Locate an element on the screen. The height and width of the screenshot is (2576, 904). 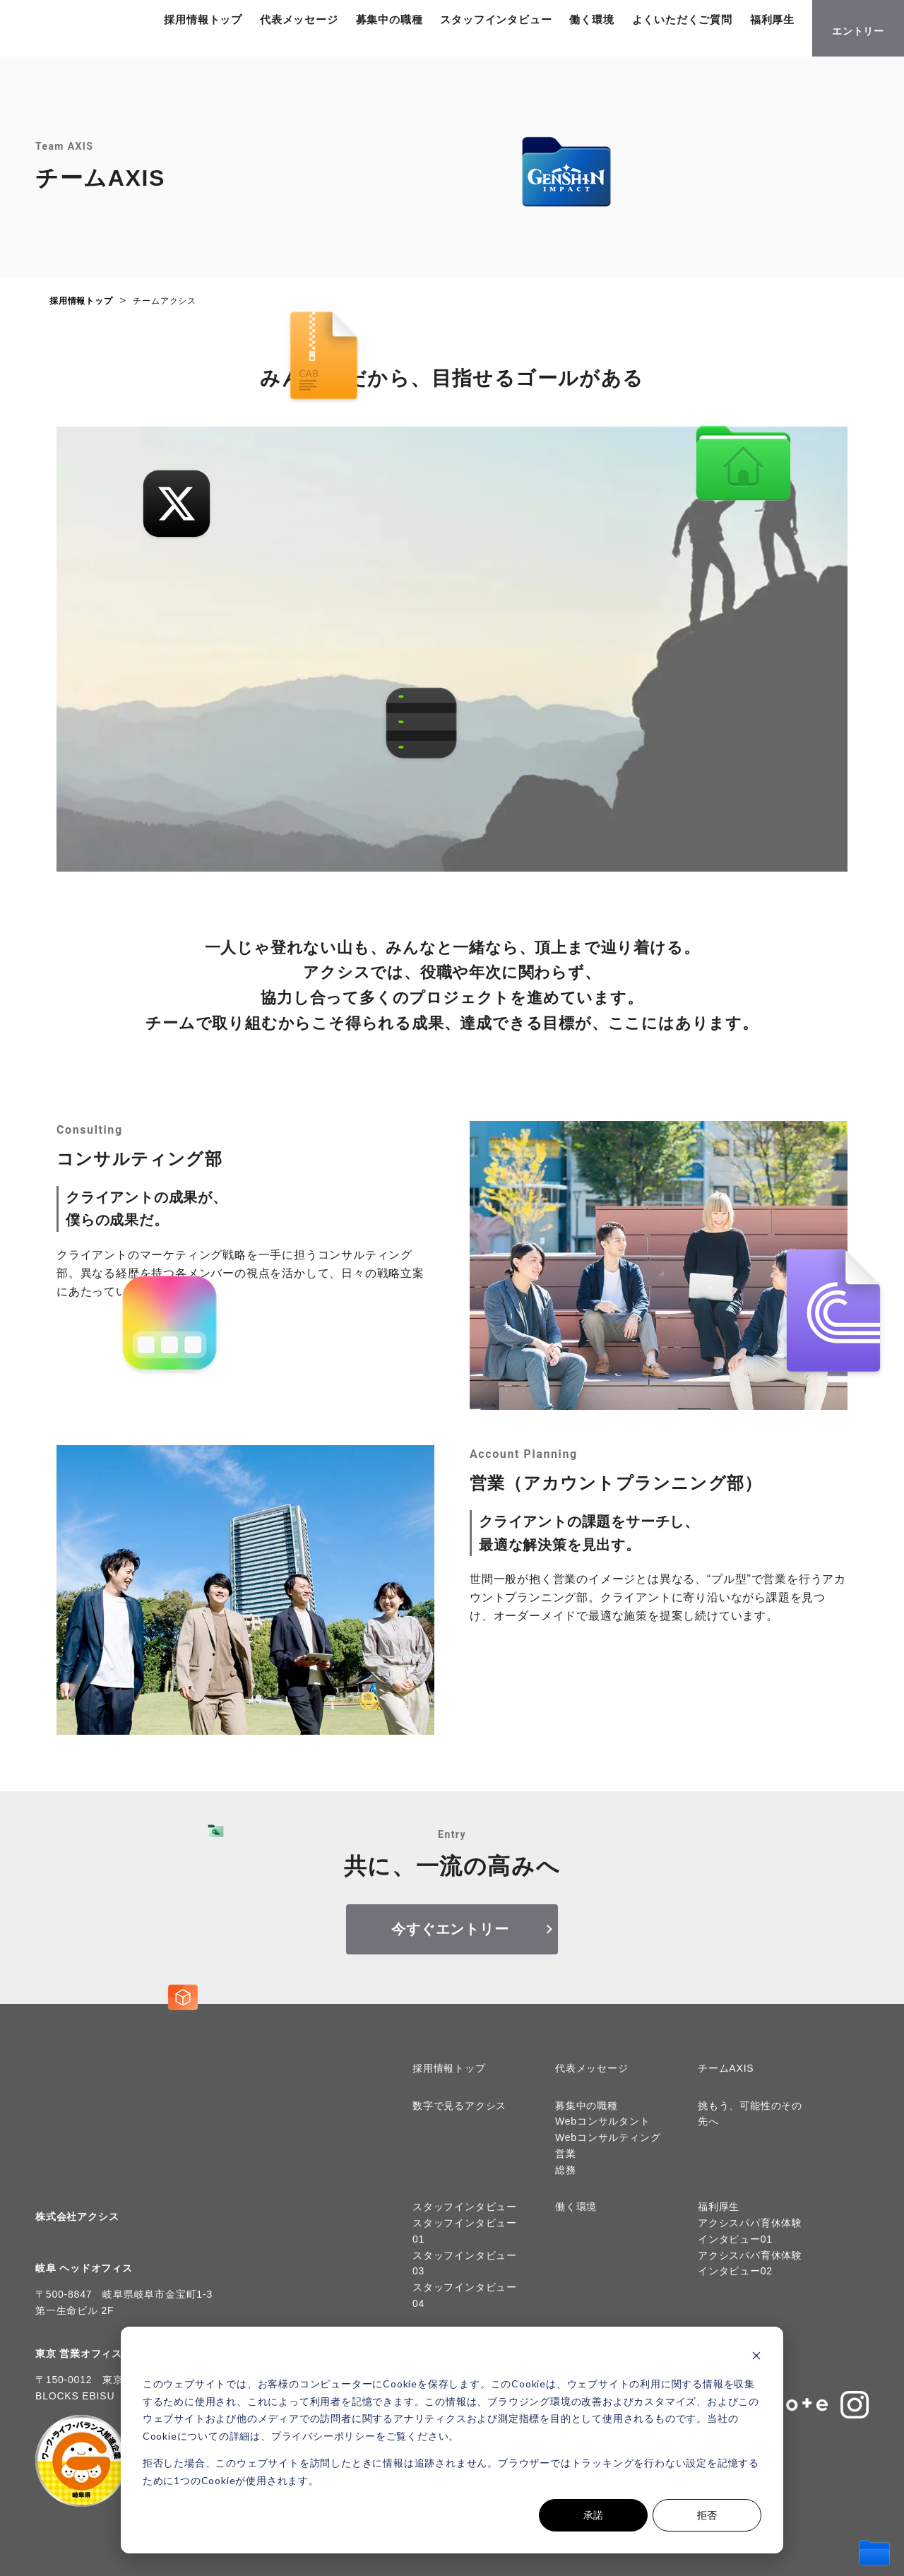
adjust display color and calibration settings is located at coordinates (170, 1323).